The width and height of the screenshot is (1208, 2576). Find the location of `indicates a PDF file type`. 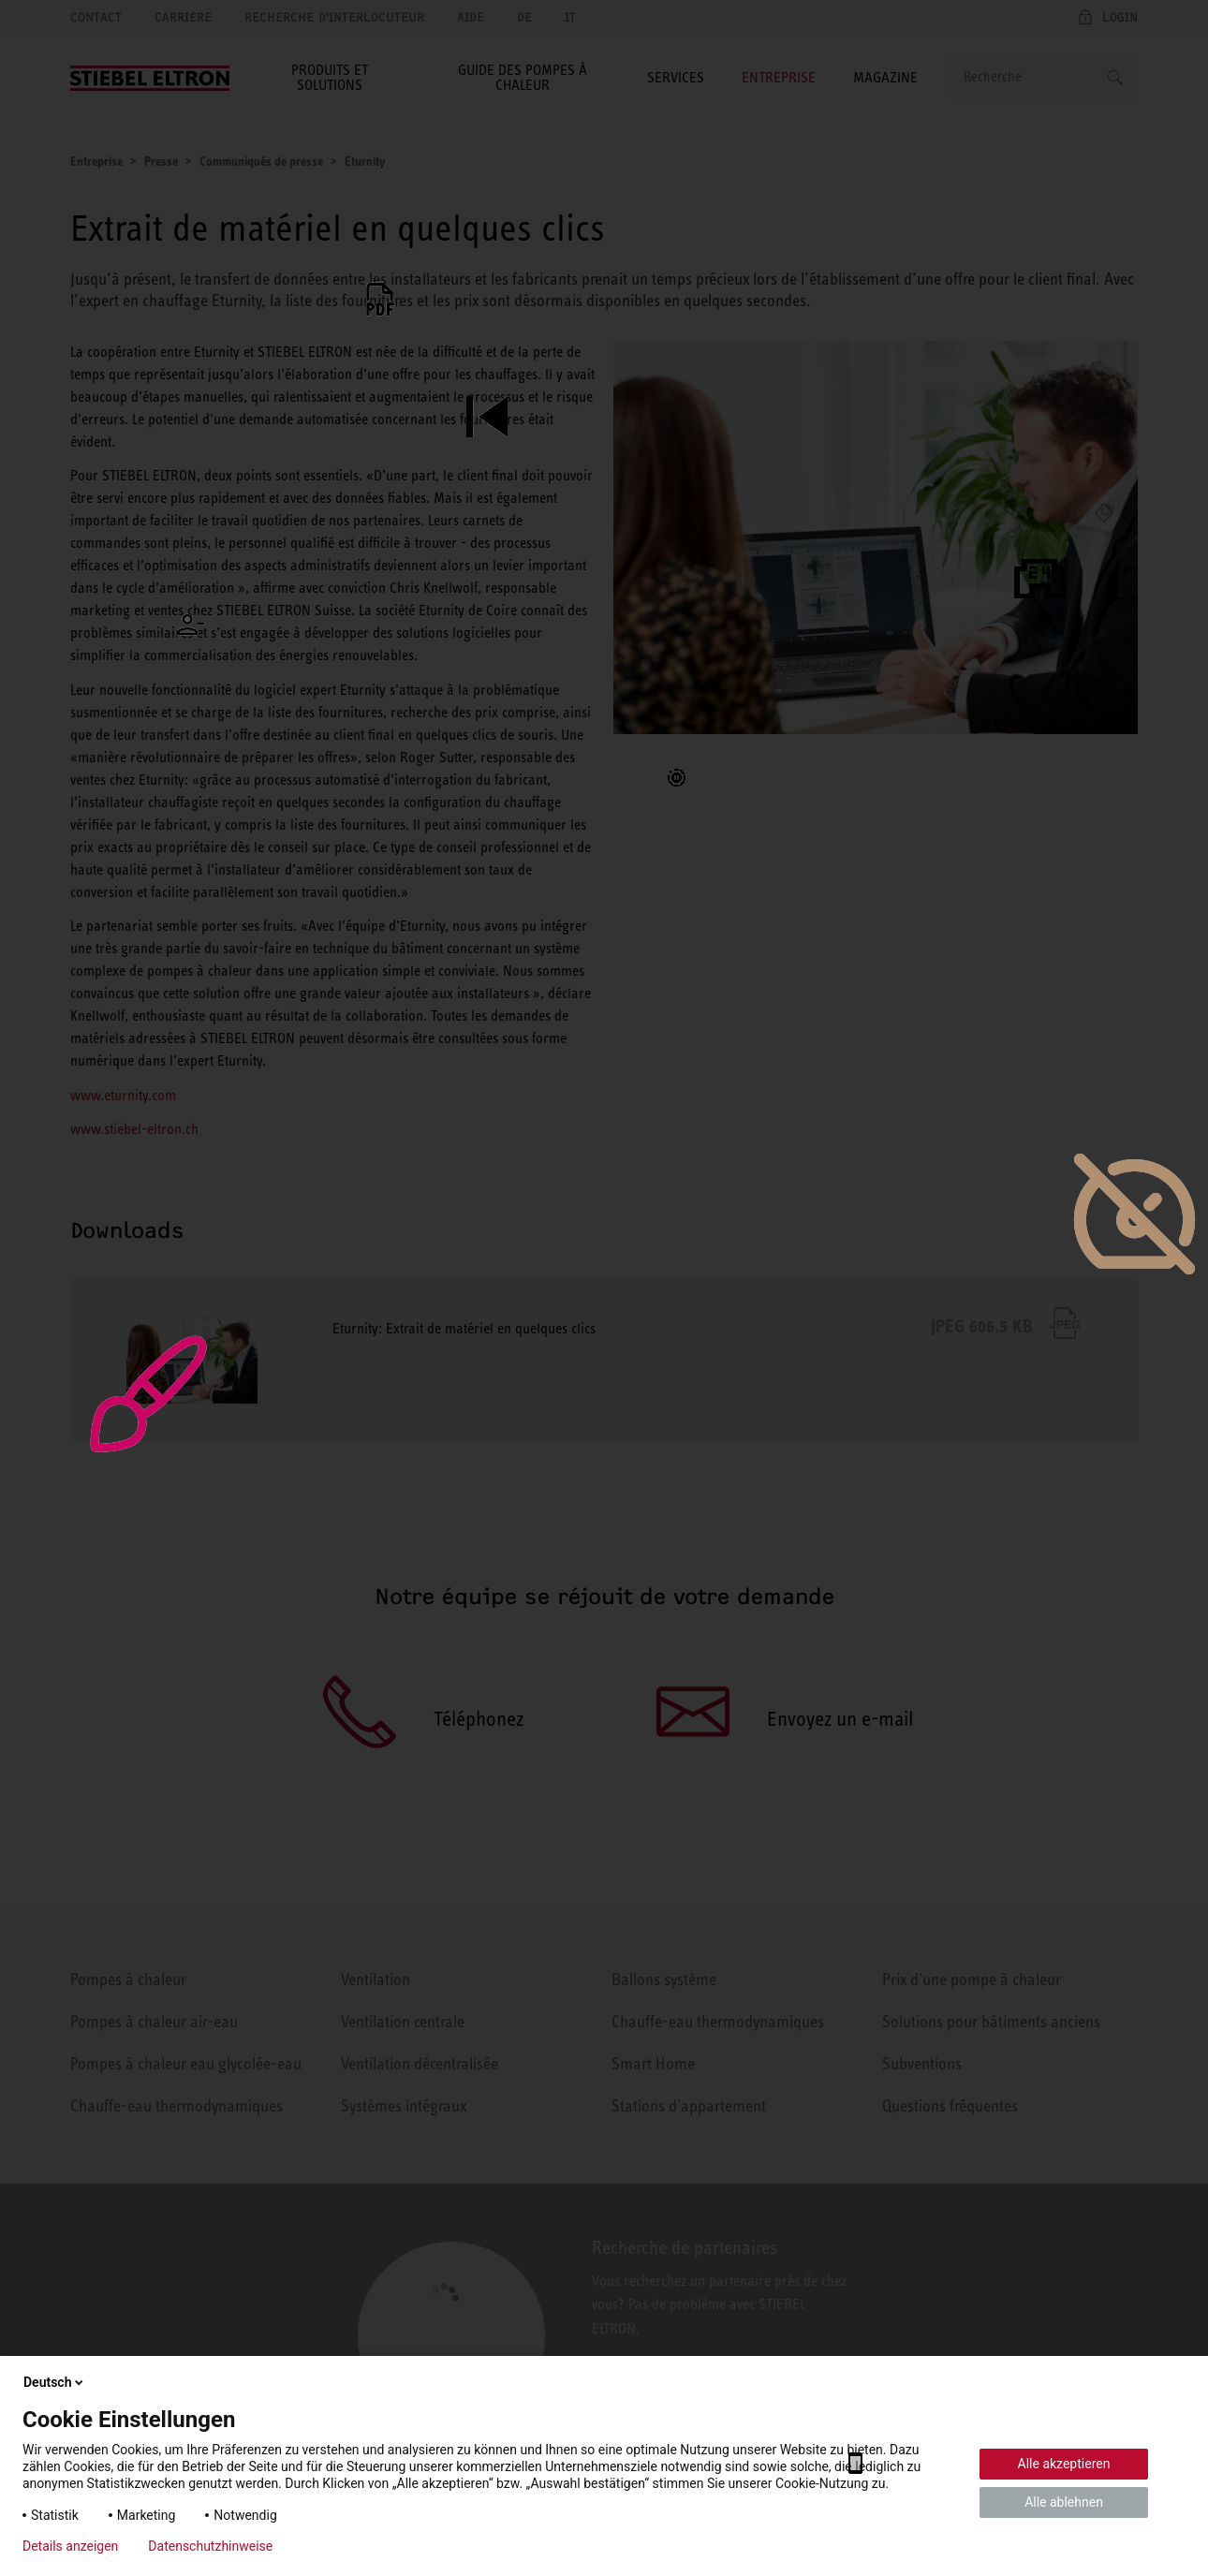

indicates a PDF file type is located at coordinates (379, 299).